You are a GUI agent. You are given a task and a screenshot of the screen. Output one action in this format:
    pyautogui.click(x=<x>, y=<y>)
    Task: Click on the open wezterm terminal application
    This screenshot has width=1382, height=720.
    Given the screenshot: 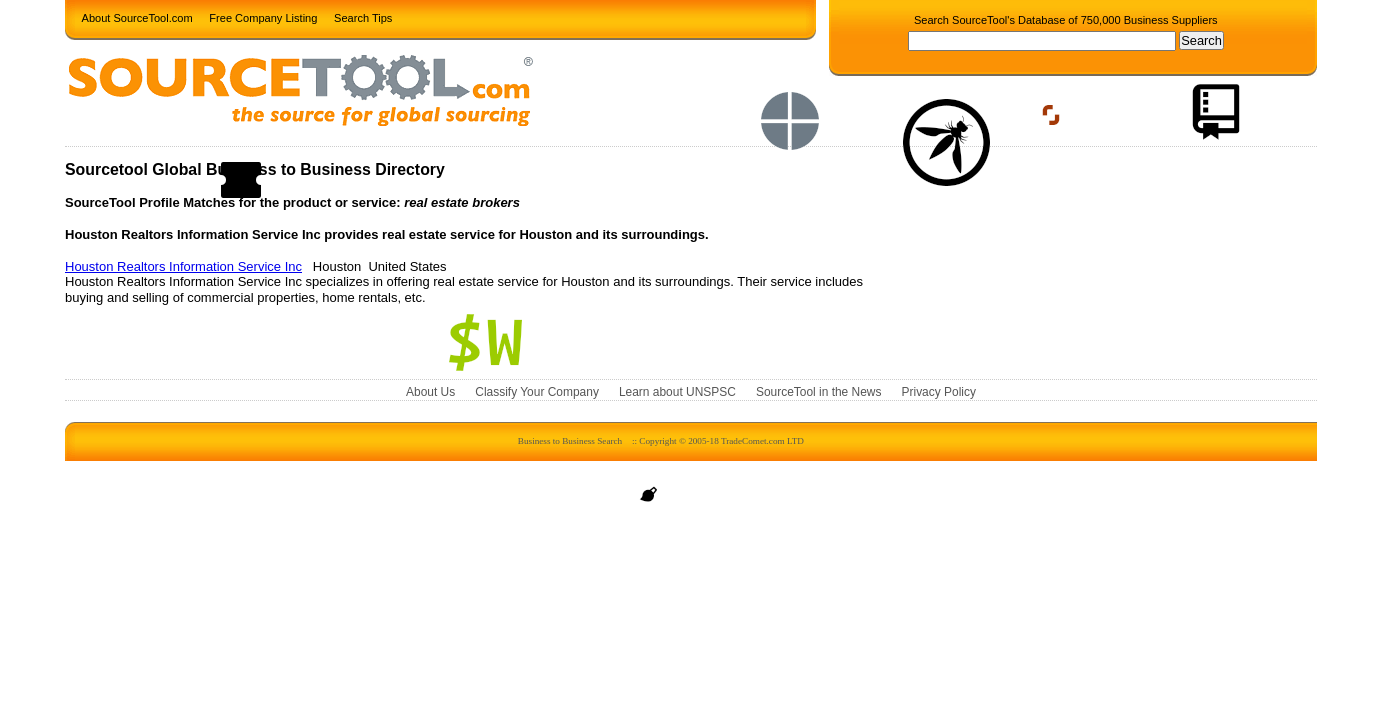 What is the action you would take?
    pyautogui.click(x=485, y=342)
    